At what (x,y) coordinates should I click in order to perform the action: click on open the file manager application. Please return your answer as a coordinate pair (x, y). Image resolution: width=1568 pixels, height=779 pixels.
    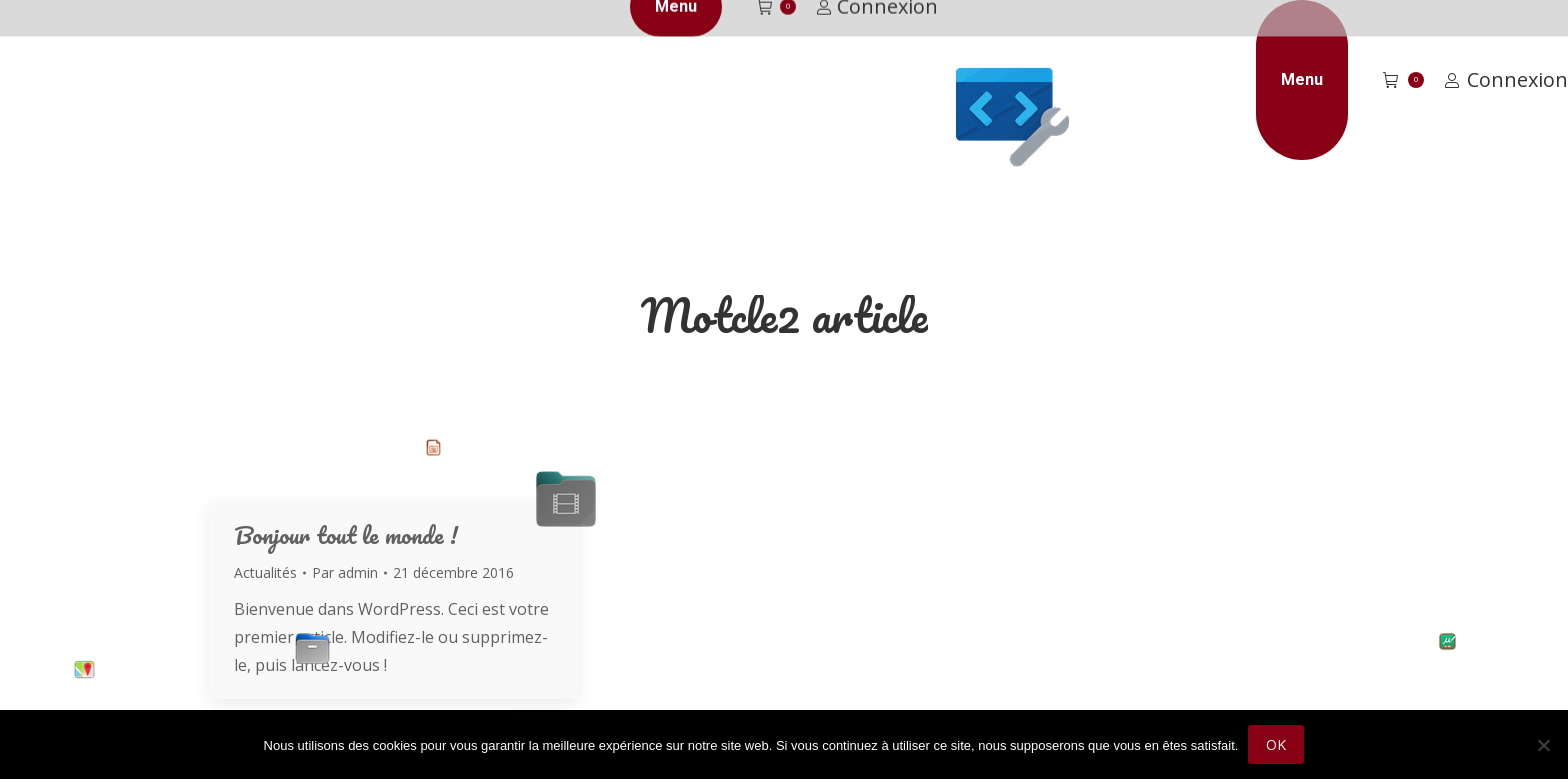
    Looking at the image, I should click on (312, 648).